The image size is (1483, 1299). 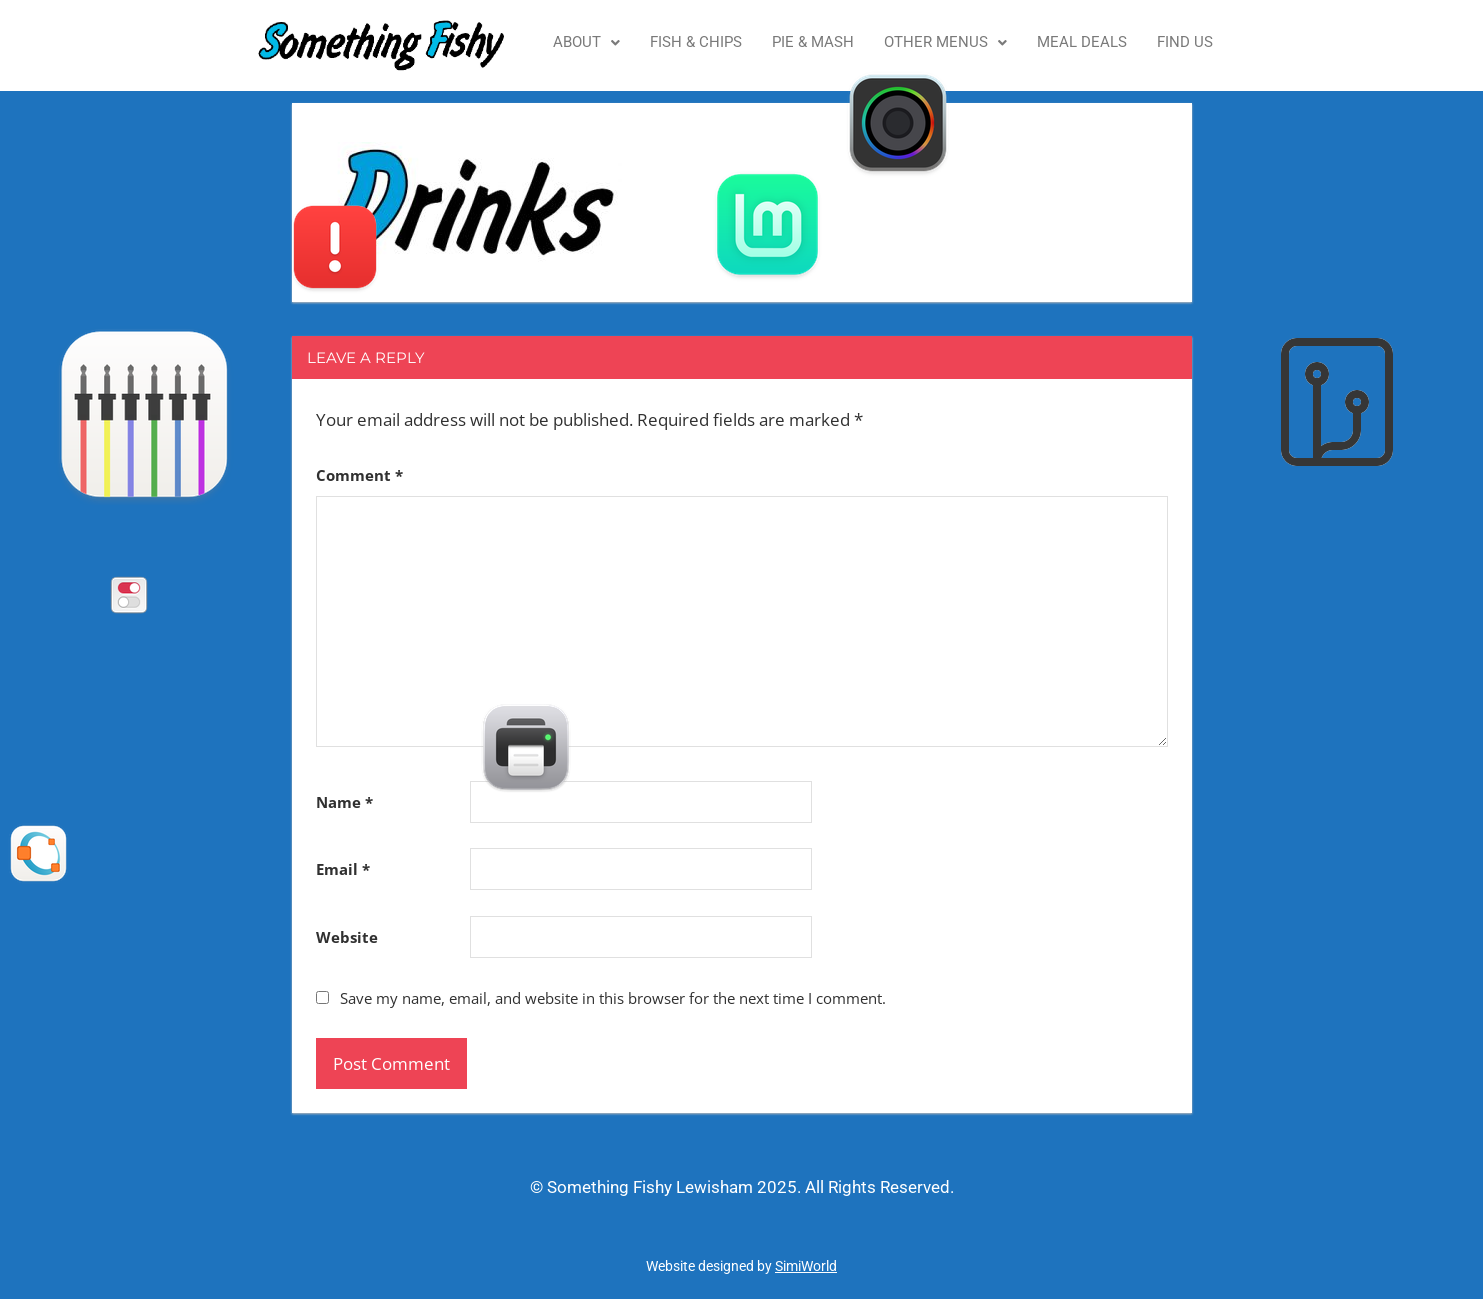 I want to click on open DaVinci Resolve color grading panels, so click(x=898, y=123).